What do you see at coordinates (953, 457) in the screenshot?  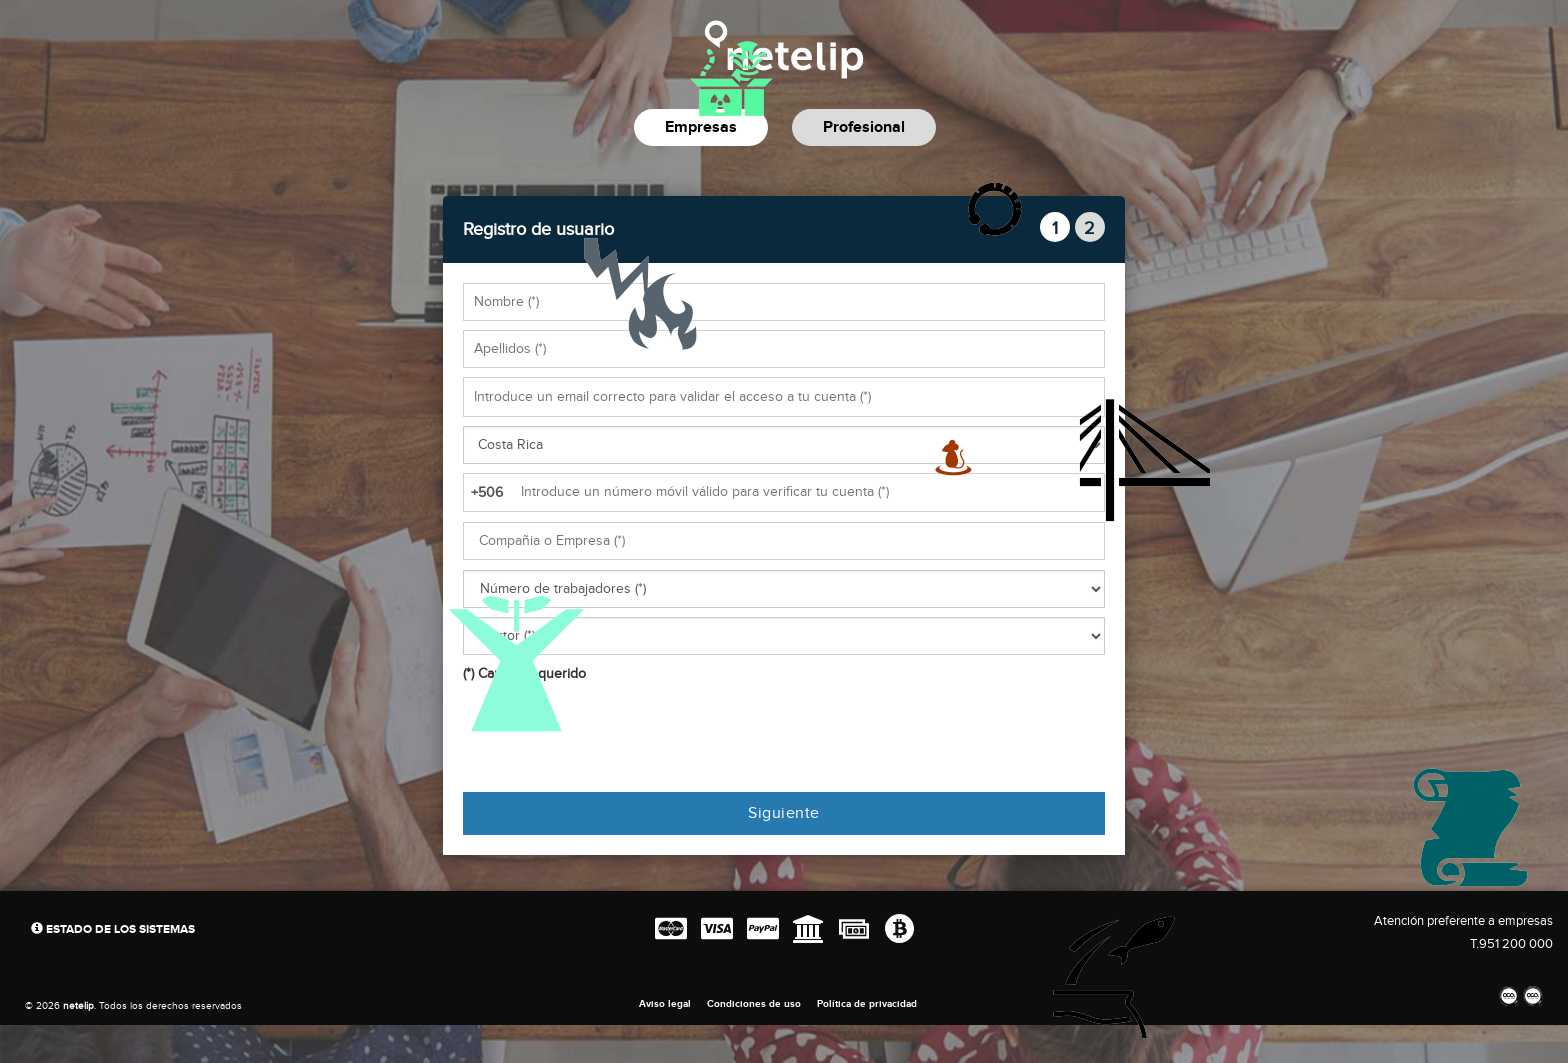 I see `select mouse character or pet in game` at bounding box center [953, 457].